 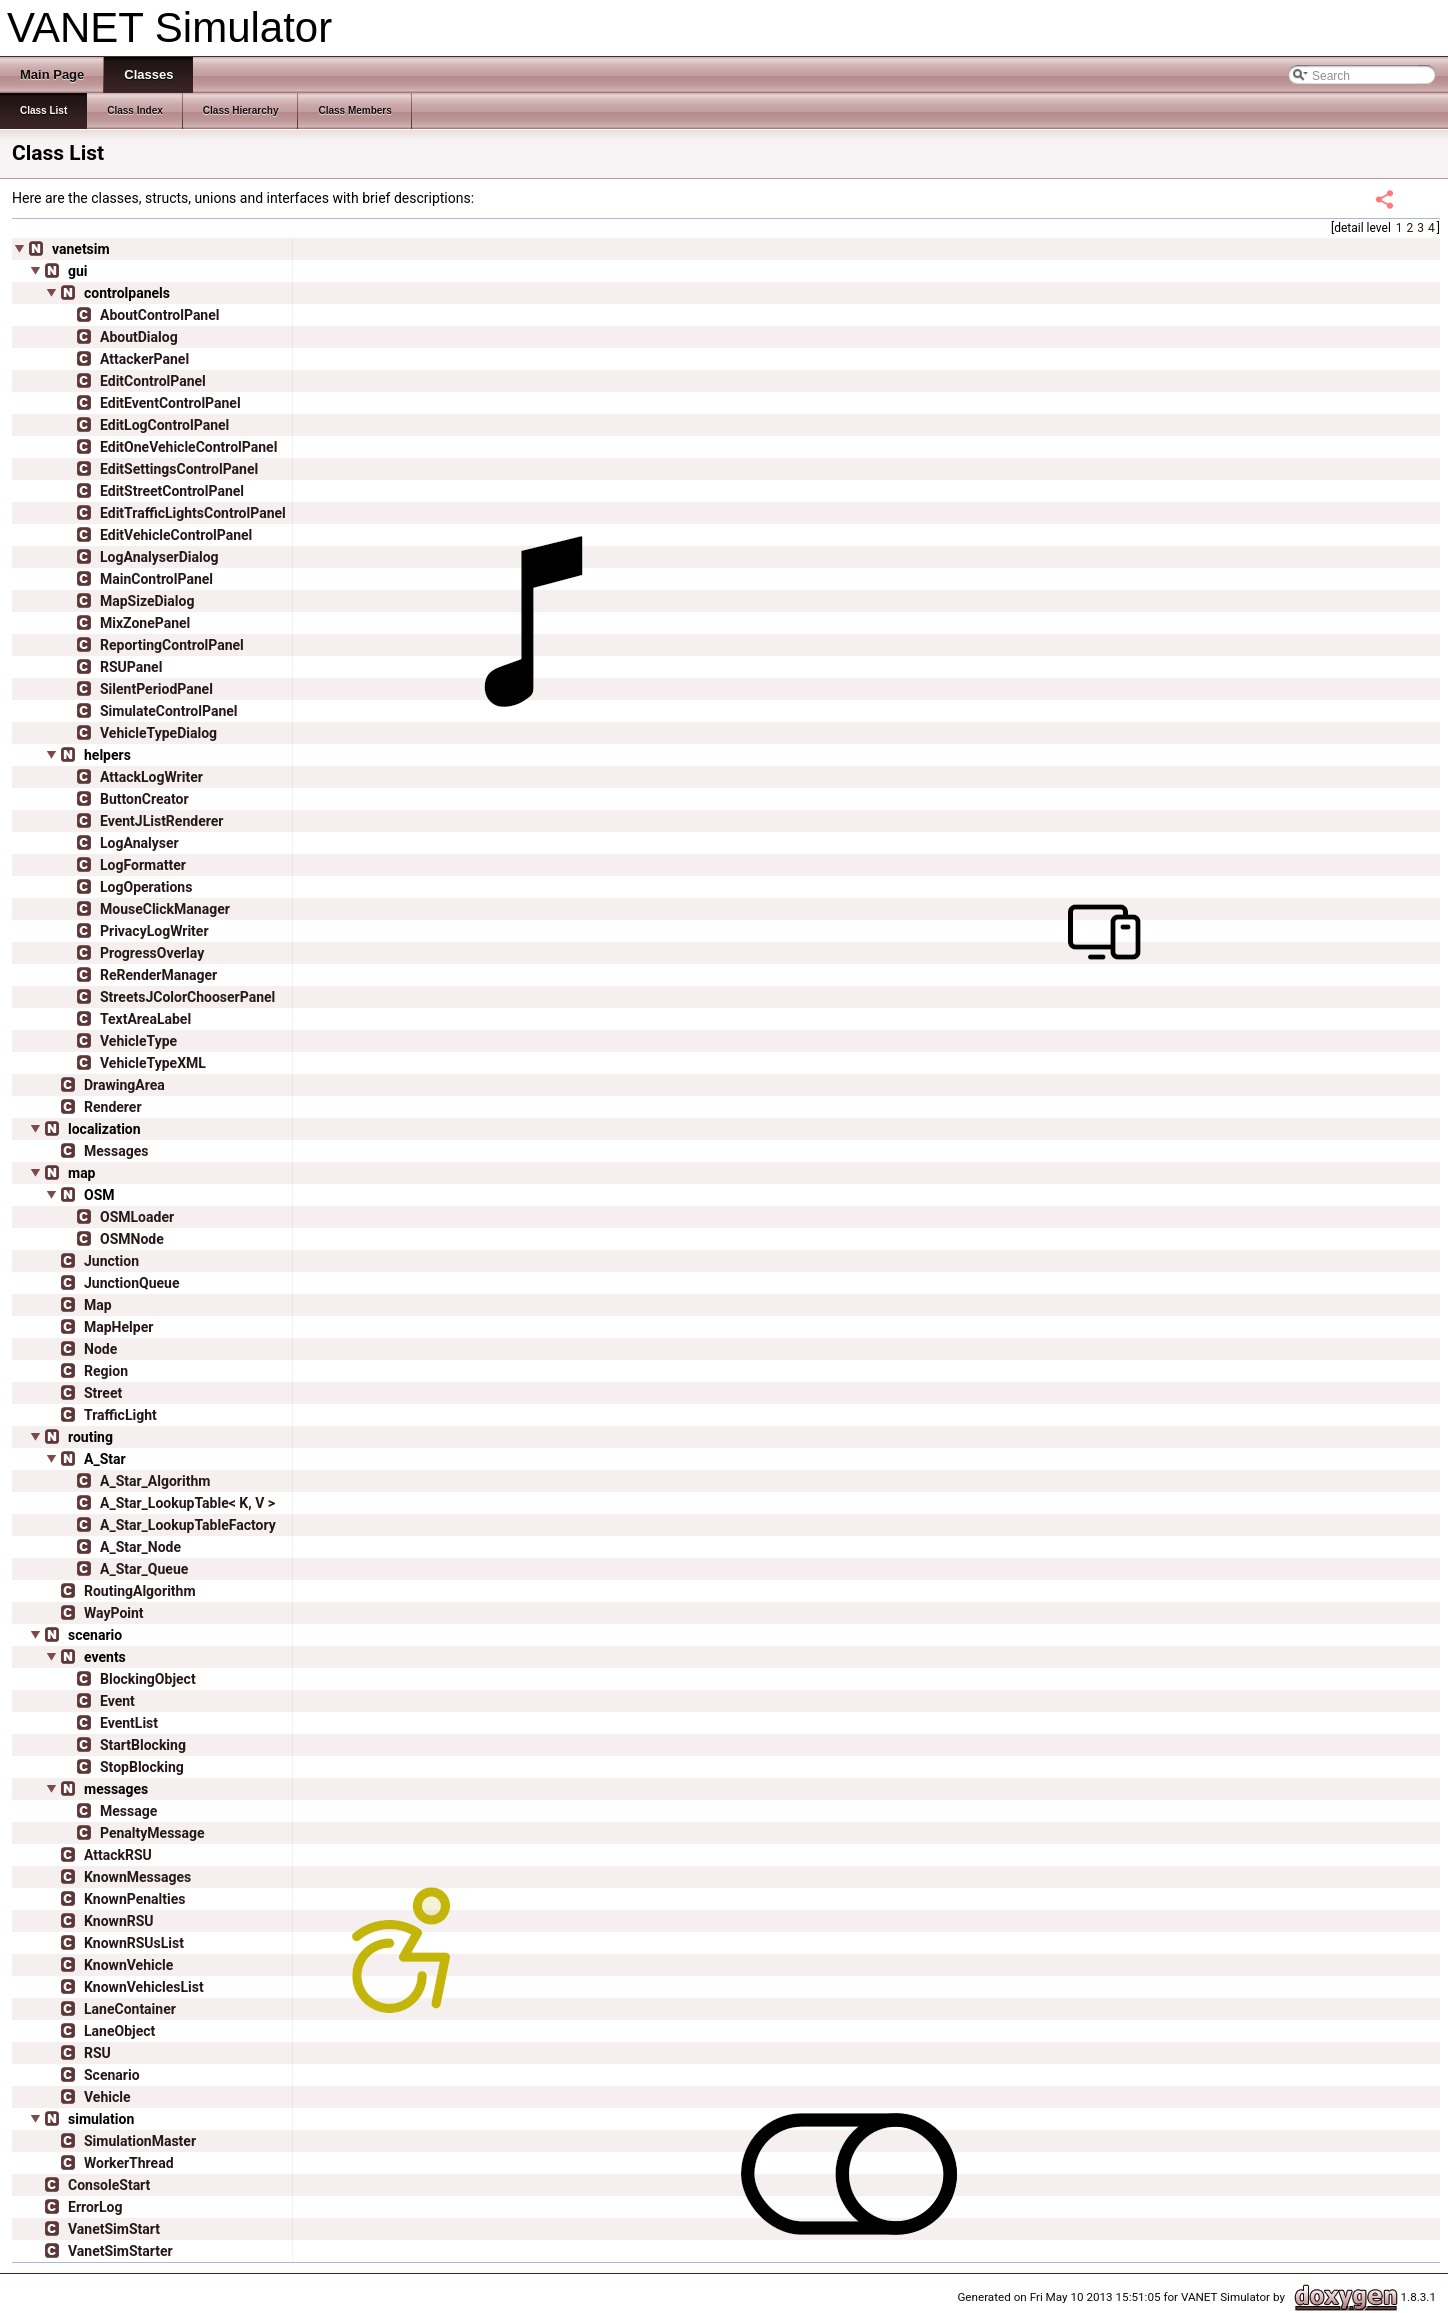 I want to click on play or access music, so click(x=533, y=621).